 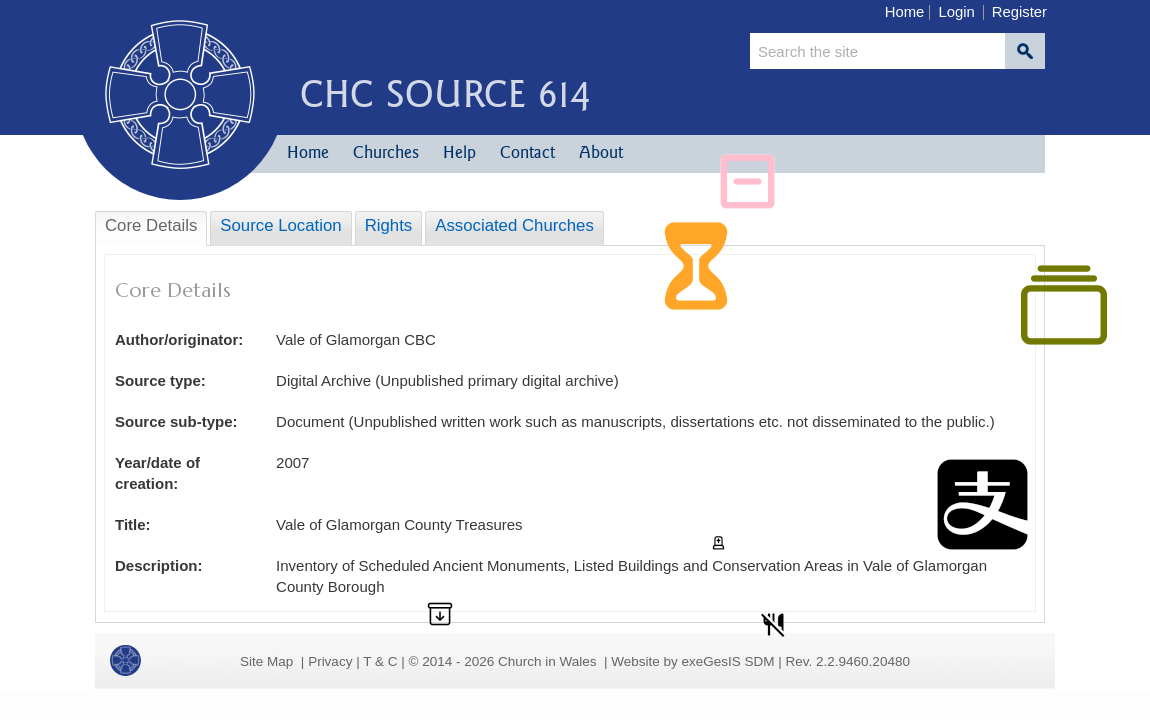 What do you see at coordinates (440, 614) in the screenshot?
I see `archive this item` at bounding box center [440, 614].